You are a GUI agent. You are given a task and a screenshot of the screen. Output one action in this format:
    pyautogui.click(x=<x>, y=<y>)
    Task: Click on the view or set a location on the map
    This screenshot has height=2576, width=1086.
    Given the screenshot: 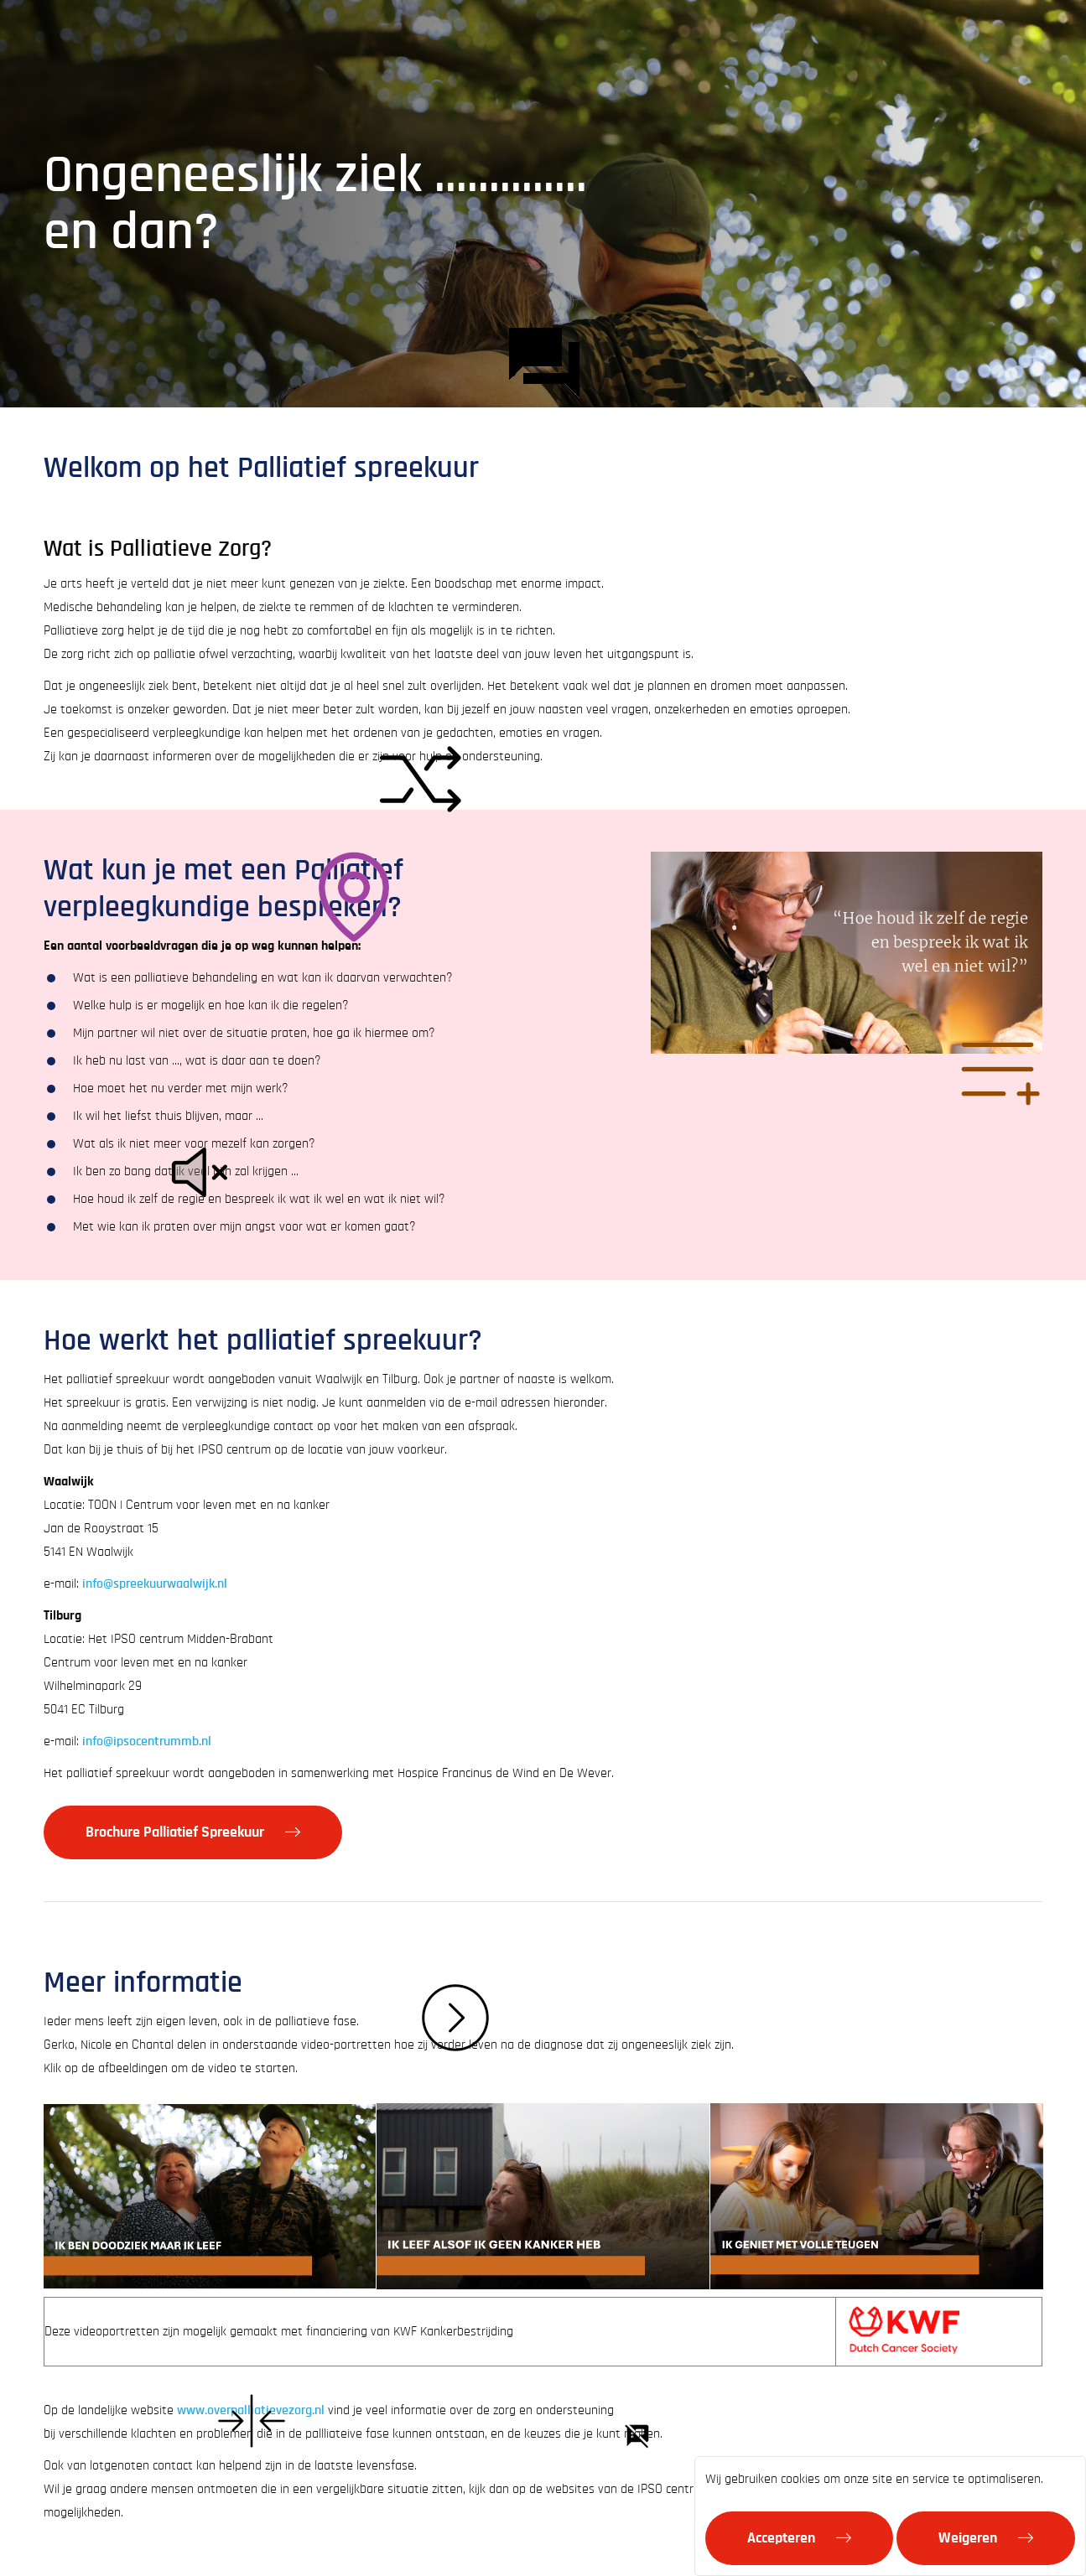 What is the action you would take?
    pyautogui.click(x=354, y=897)
    